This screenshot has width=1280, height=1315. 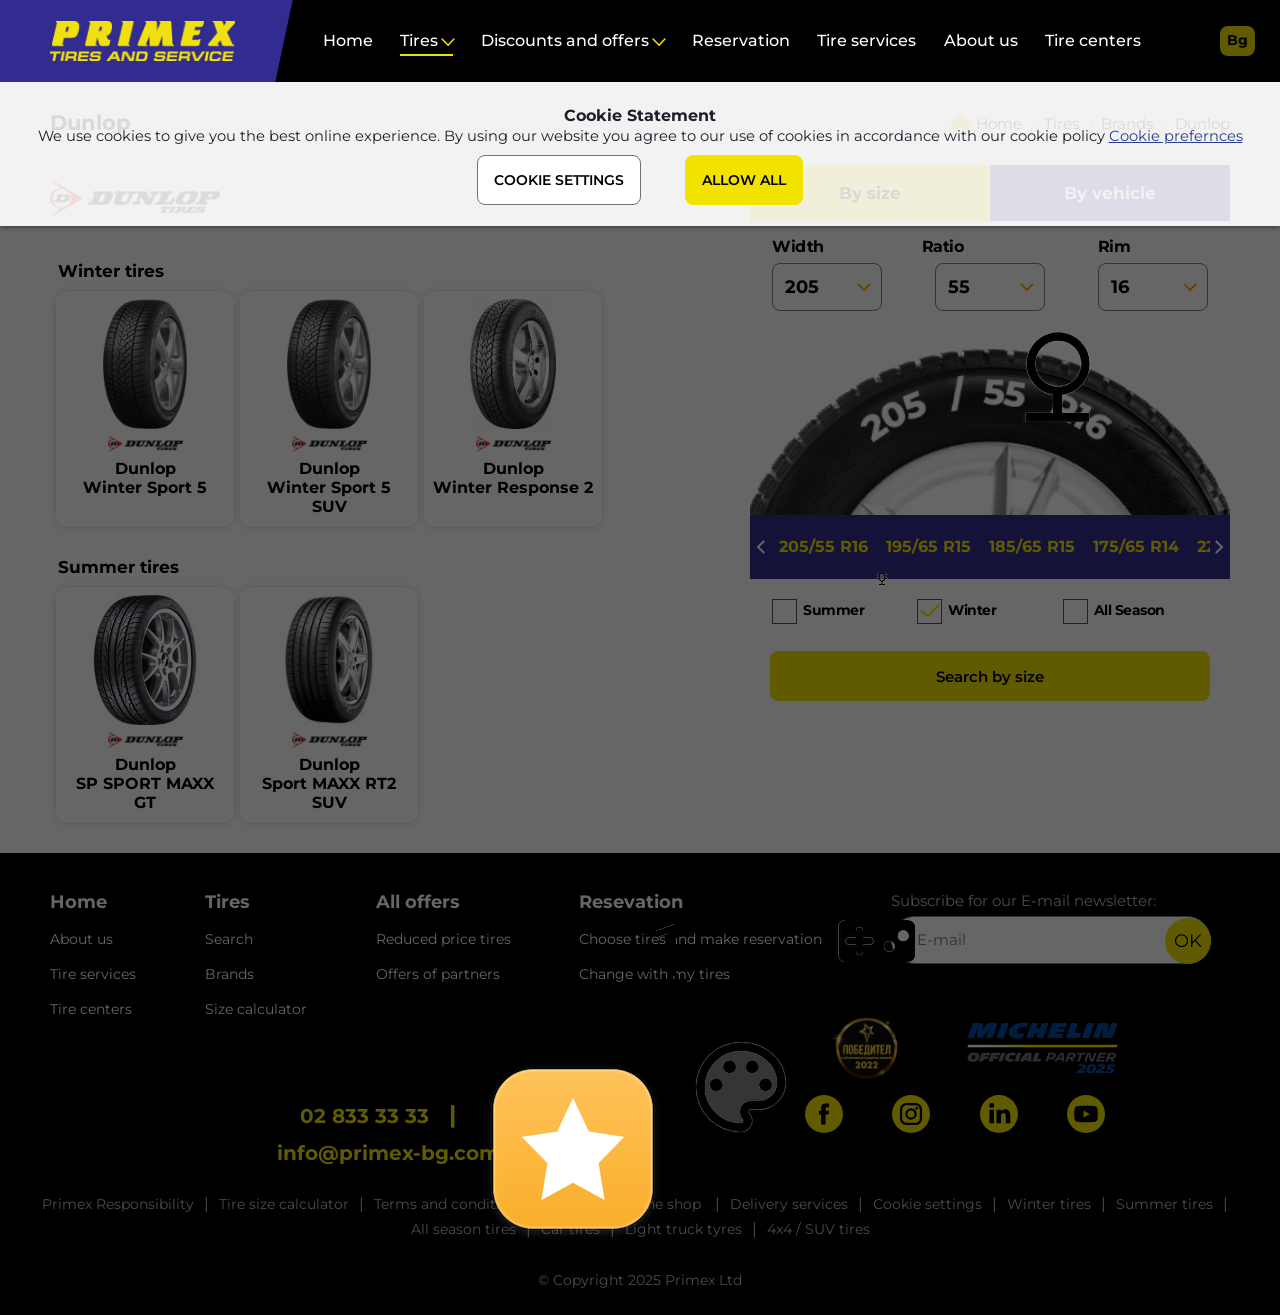 I want to click on view featured applications, so click(x=573, y=1149).